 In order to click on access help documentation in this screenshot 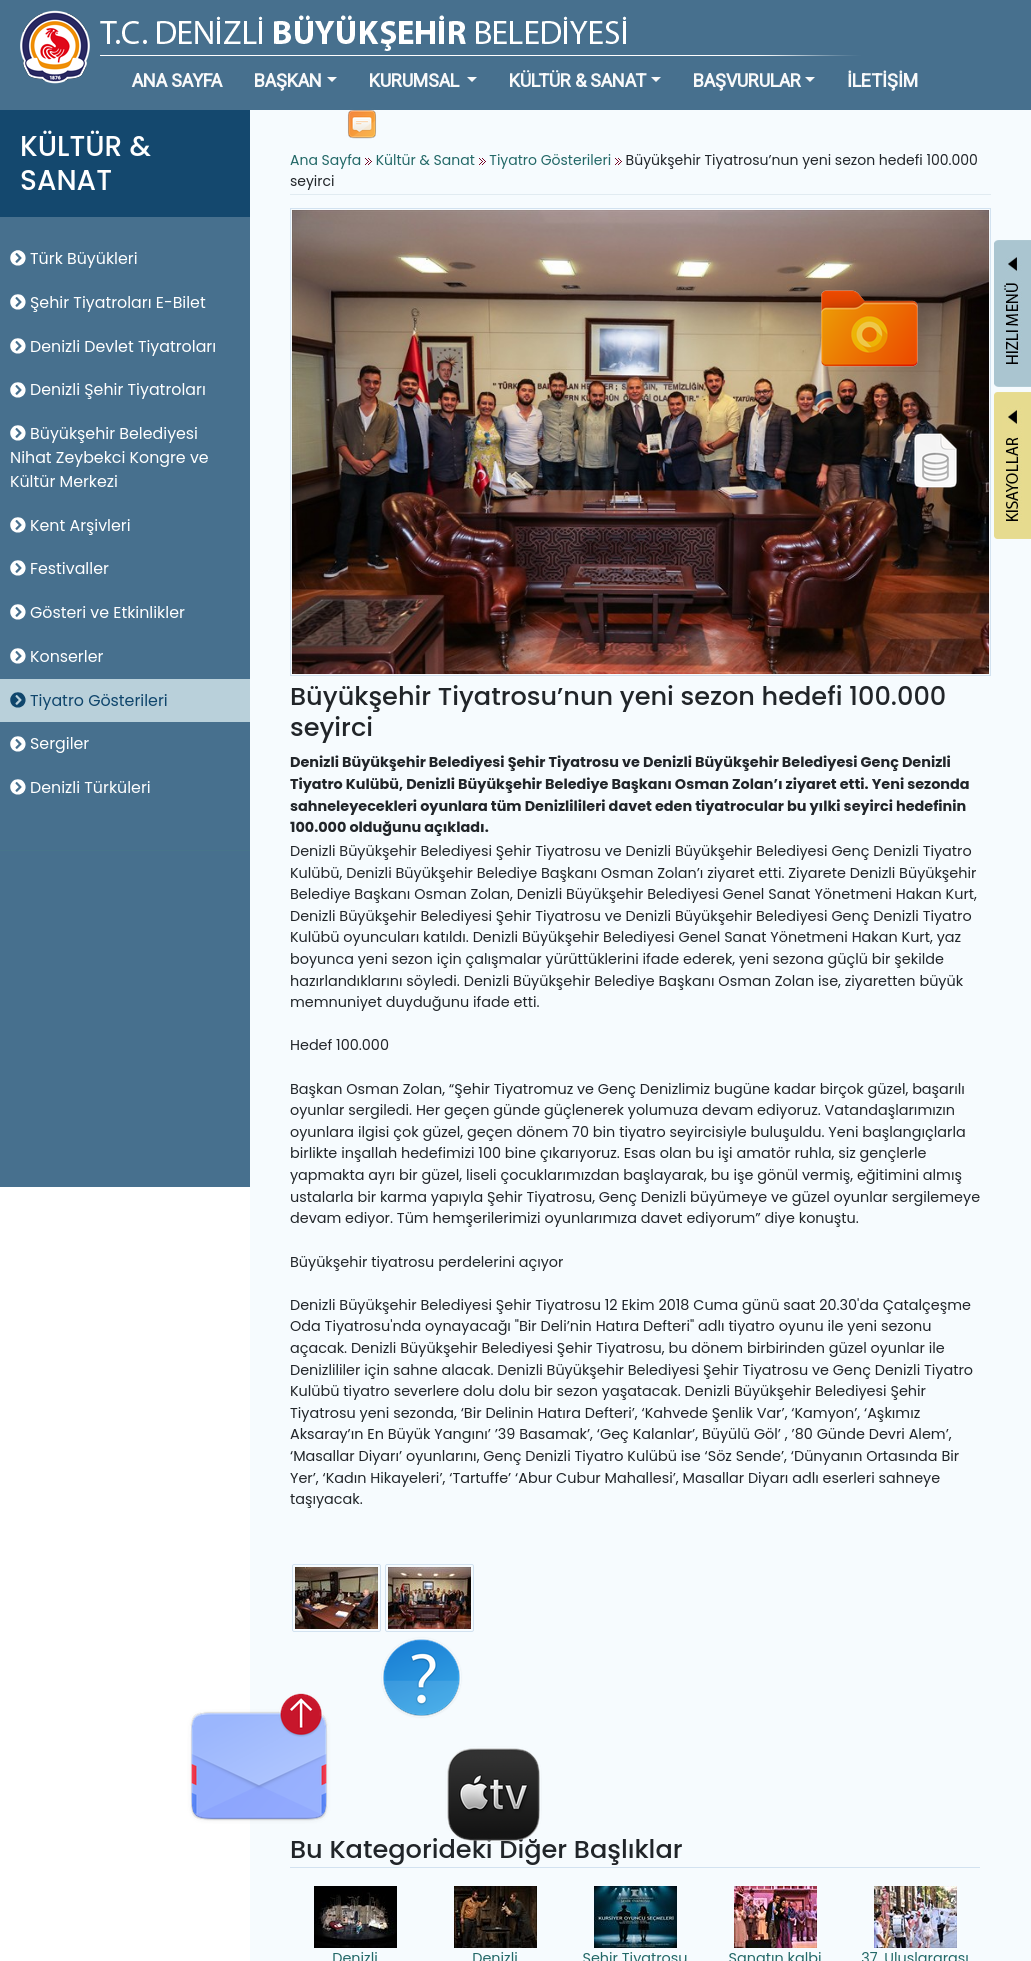, I will do `click(421, 1677)`.